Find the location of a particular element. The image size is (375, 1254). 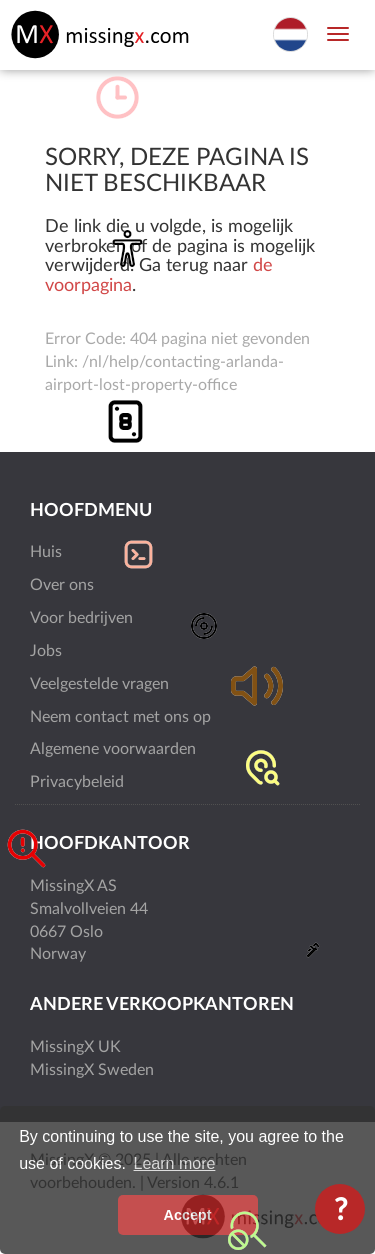

play or browse music library is located at coordinates (204, 626).